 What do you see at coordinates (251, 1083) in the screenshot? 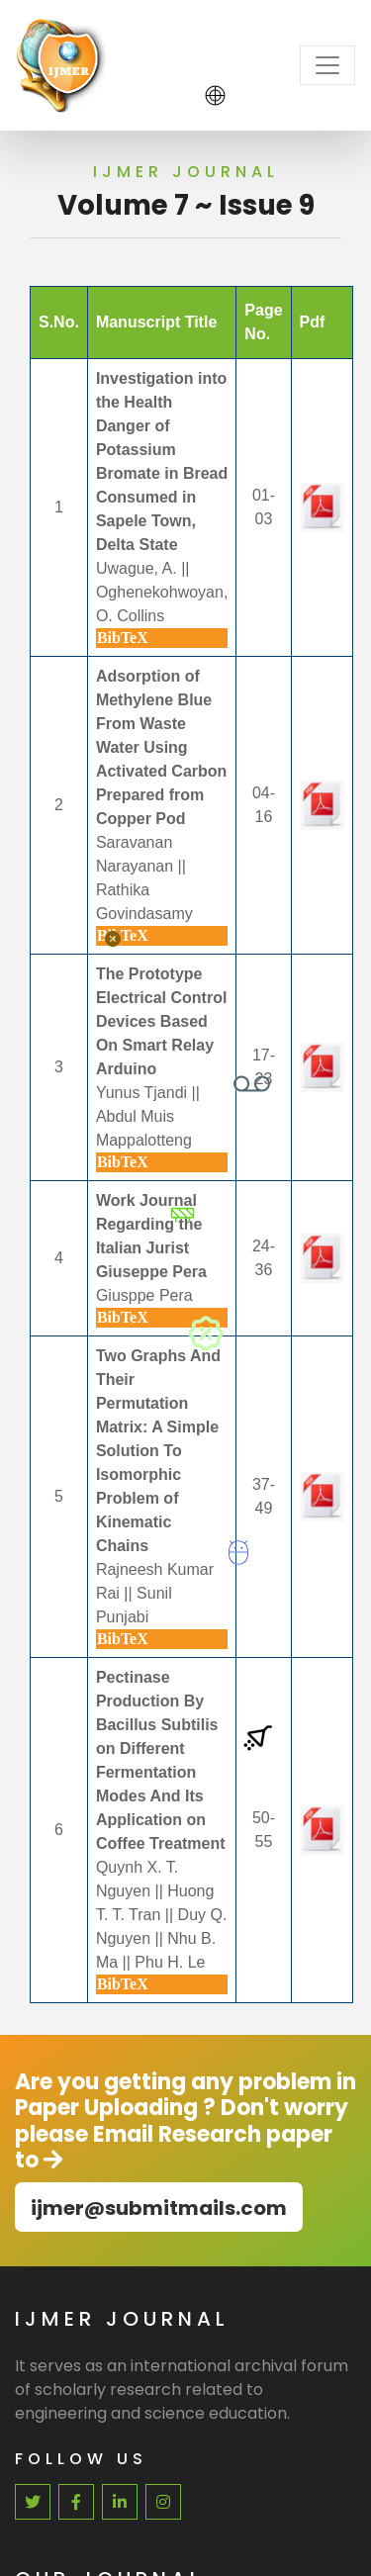
I see `access voicemail messages` at bounding box center [251, 1083].